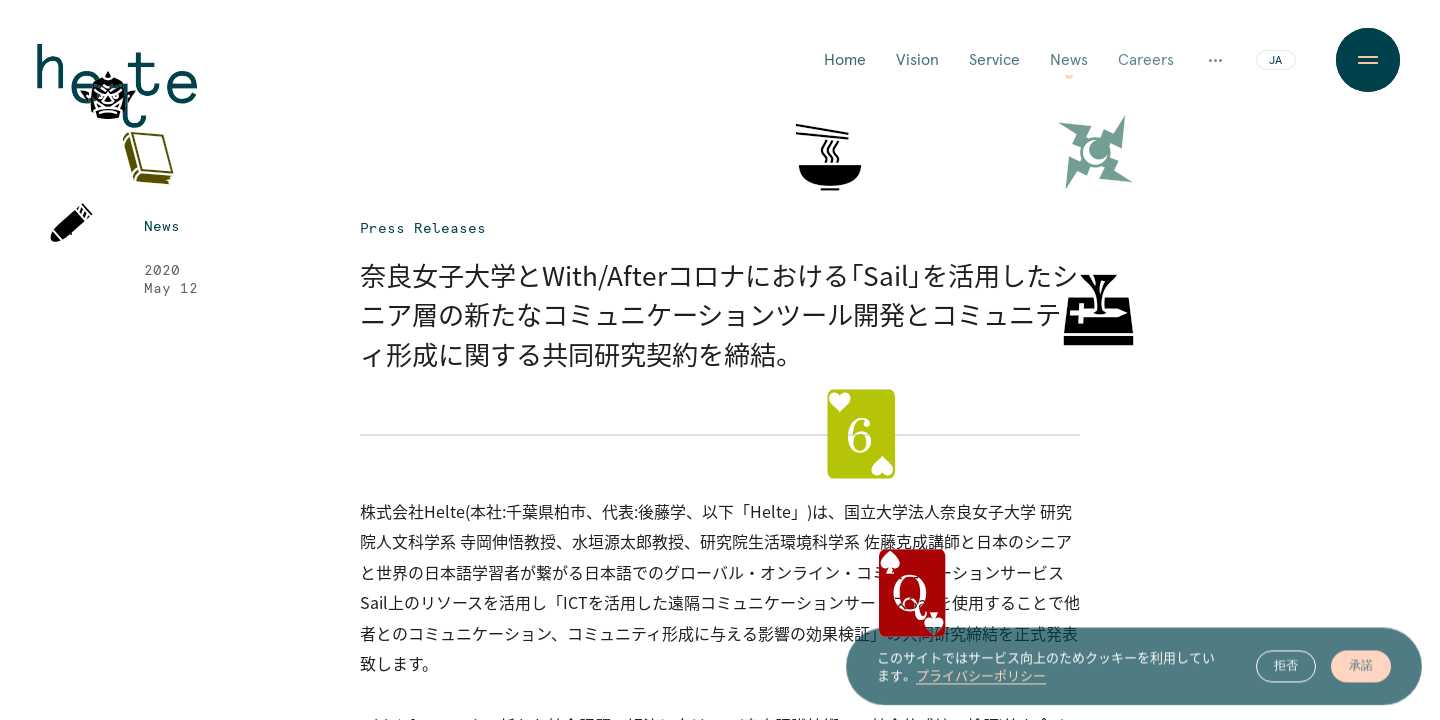 This screenshot has width=1440, height=720. Describe the element at coordinates (71, 222) in the screenshot. I see `ammunition or weaponry item in a game inventory` at that location.